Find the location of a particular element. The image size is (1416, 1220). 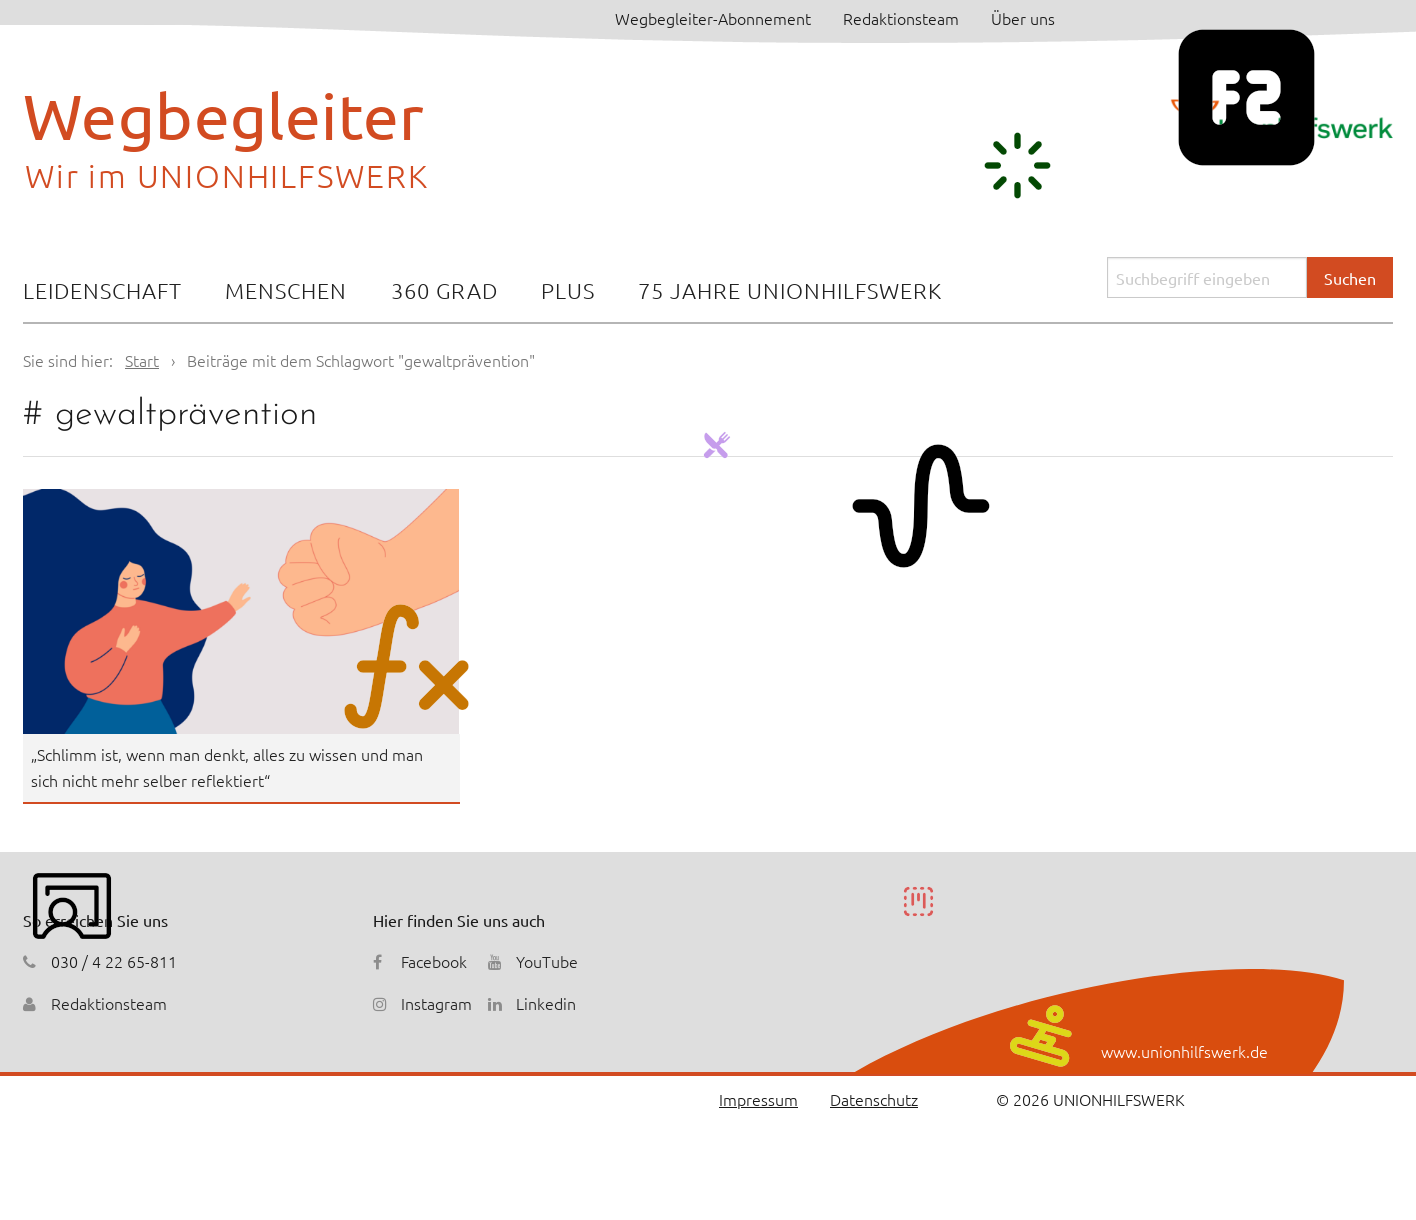

access snowboarding or winter sports content is located at coordinates (1044, 1036).